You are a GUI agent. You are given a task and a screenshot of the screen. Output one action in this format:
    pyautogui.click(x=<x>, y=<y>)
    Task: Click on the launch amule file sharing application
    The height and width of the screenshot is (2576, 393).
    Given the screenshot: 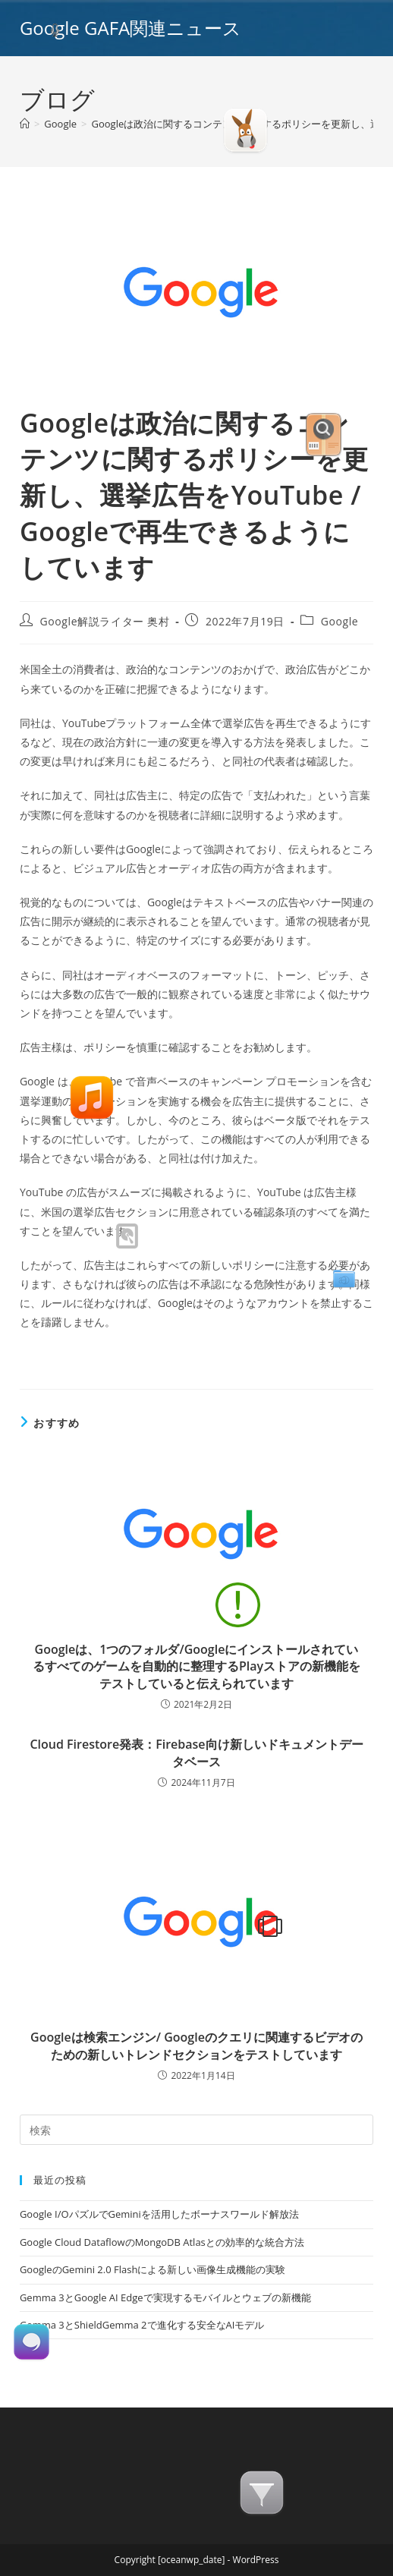 What is the action you would take?
    pyautogui.click(x=245, y=130)
    